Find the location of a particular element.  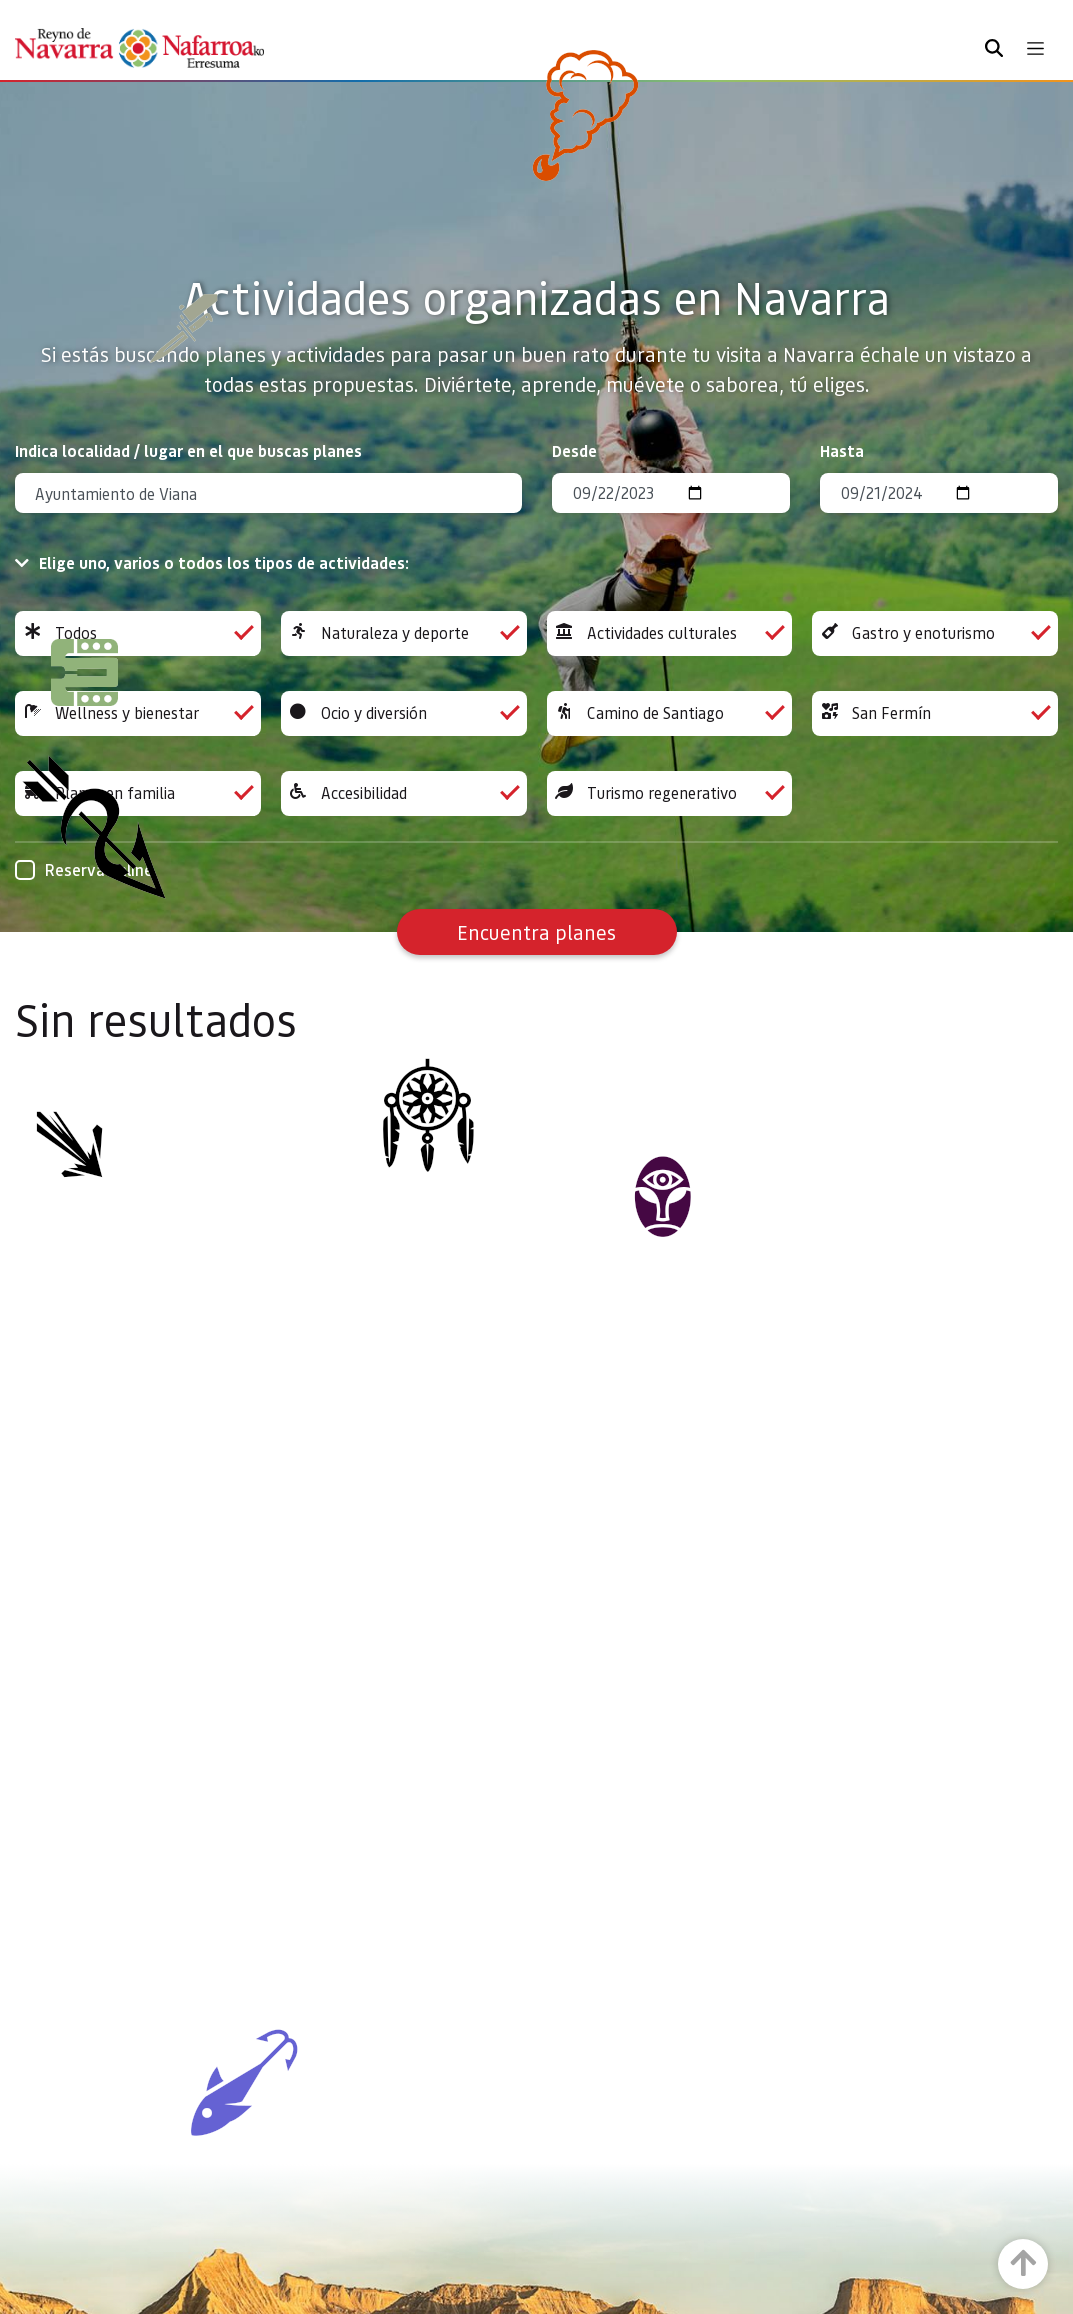

activate smoke bomb ability in game is located at coordinates (585, 115).